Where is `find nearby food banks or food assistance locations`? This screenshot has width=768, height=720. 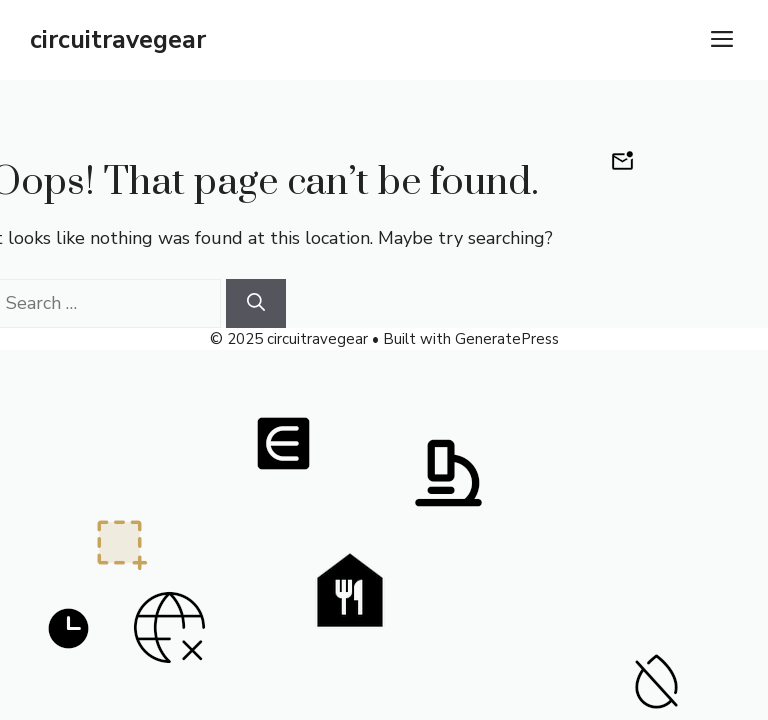 find nearby food banks or food assistance locations is located at coordinates (350, 590).